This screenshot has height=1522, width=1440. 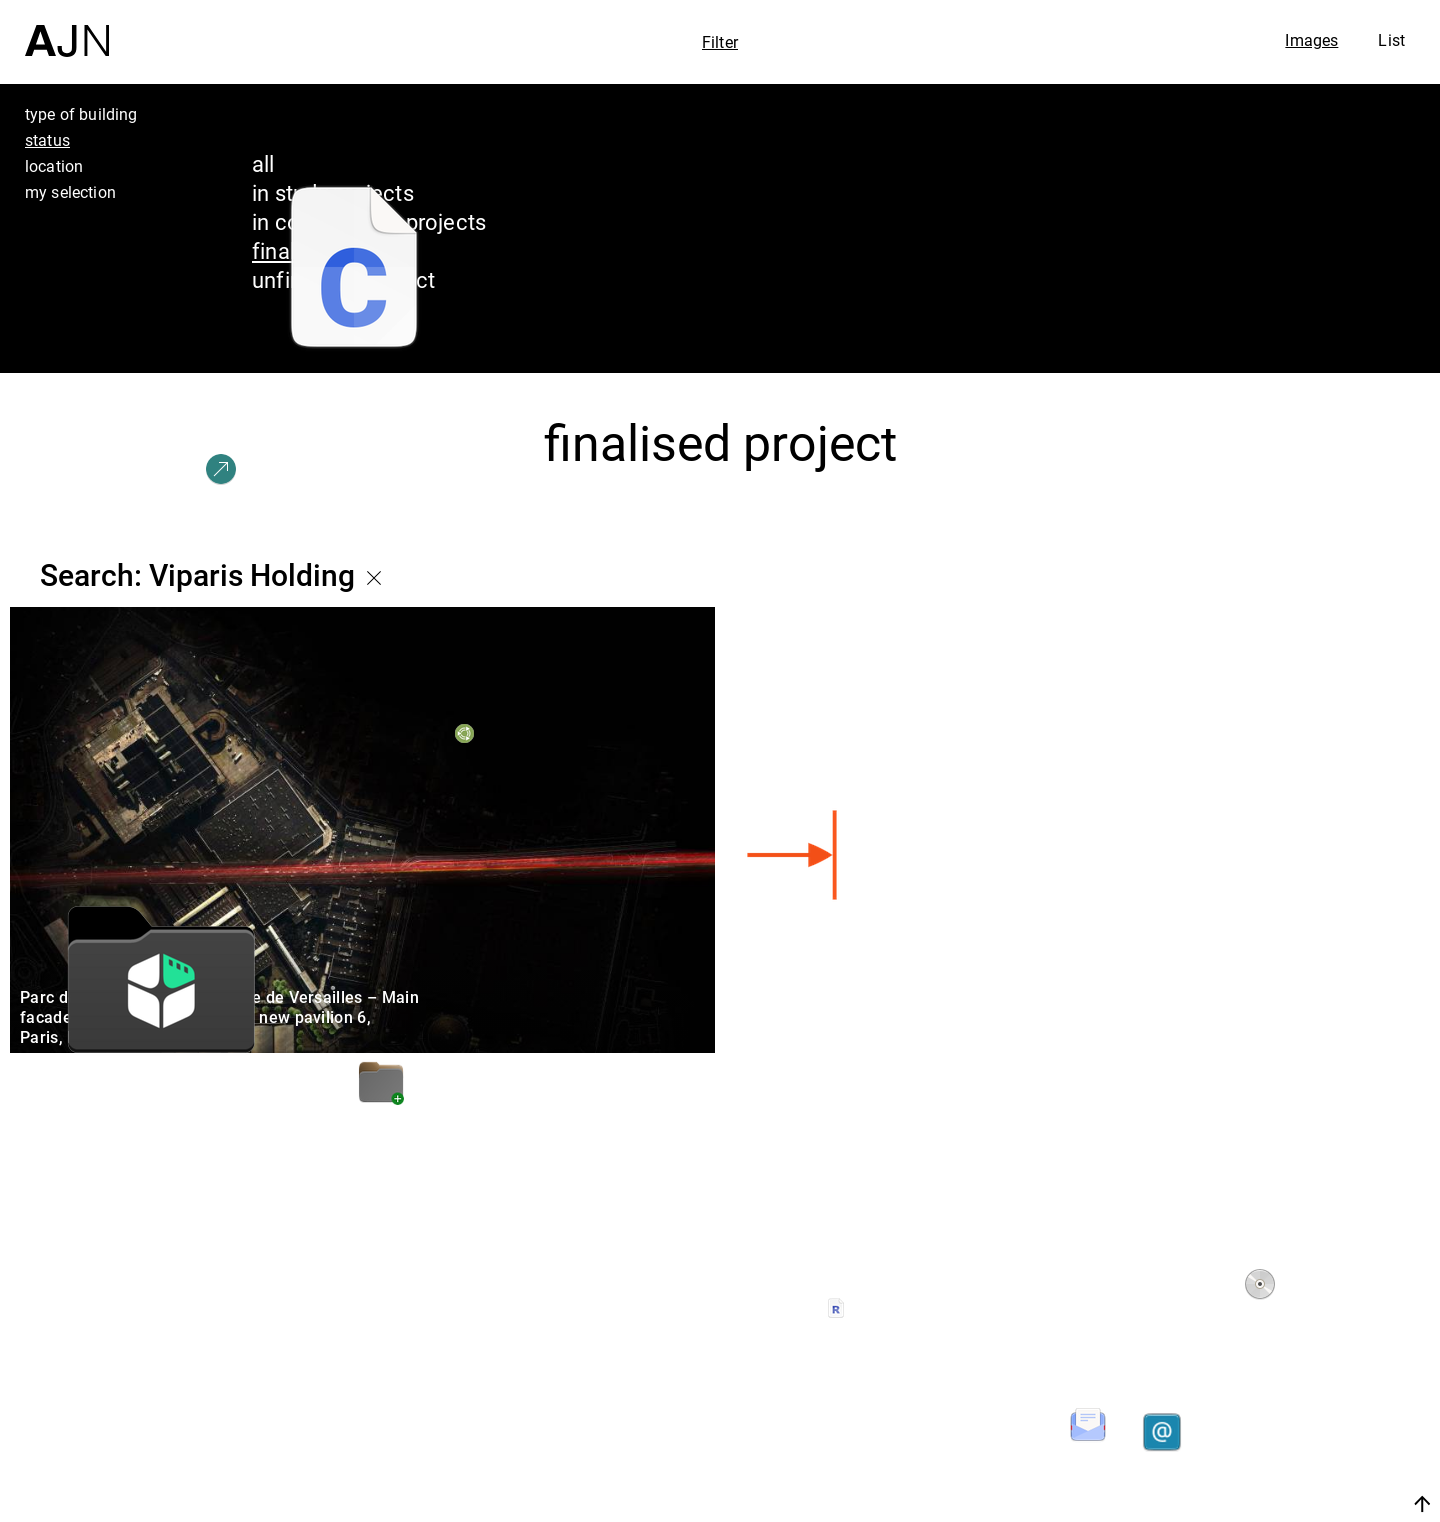 I want to click on indicates a message has been read, so click(x=1088, y=1425).